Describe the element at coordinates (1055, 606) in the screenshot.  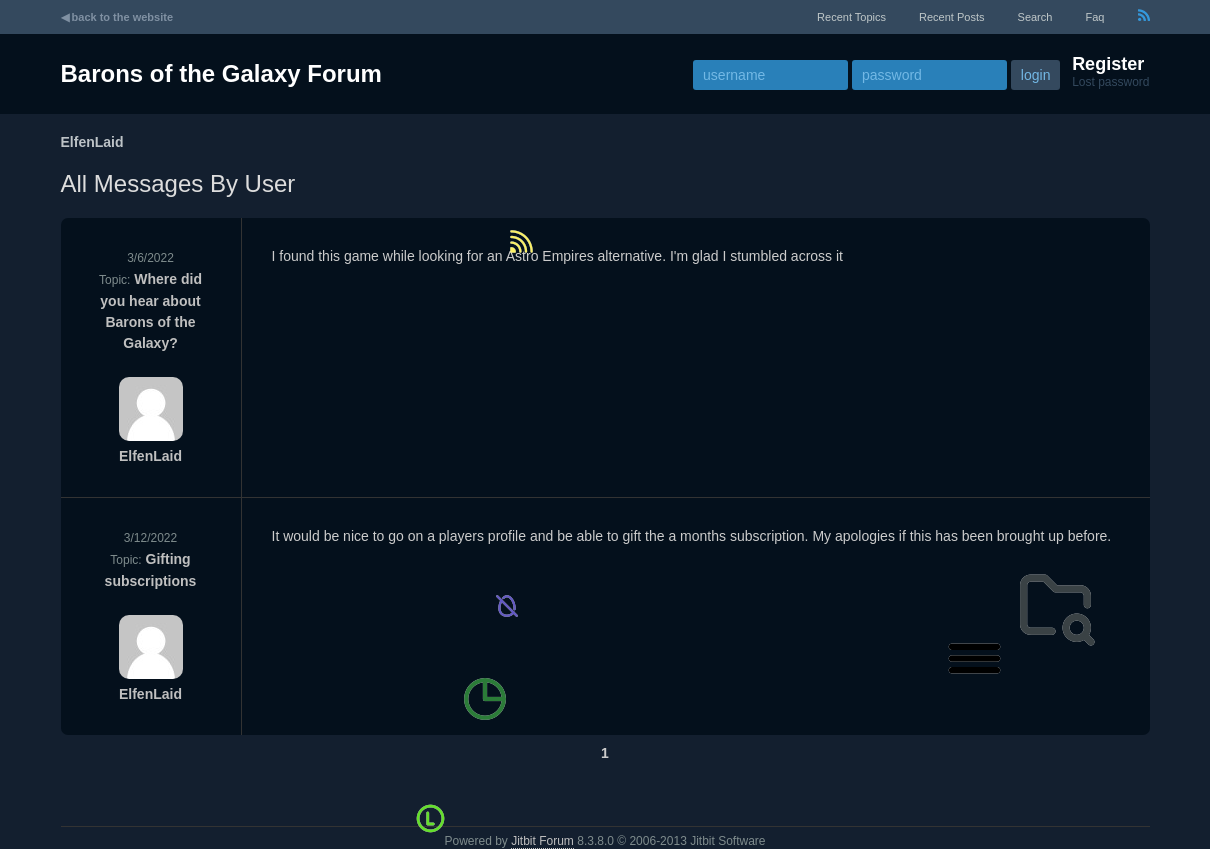
I see `search within a folder` at that location.